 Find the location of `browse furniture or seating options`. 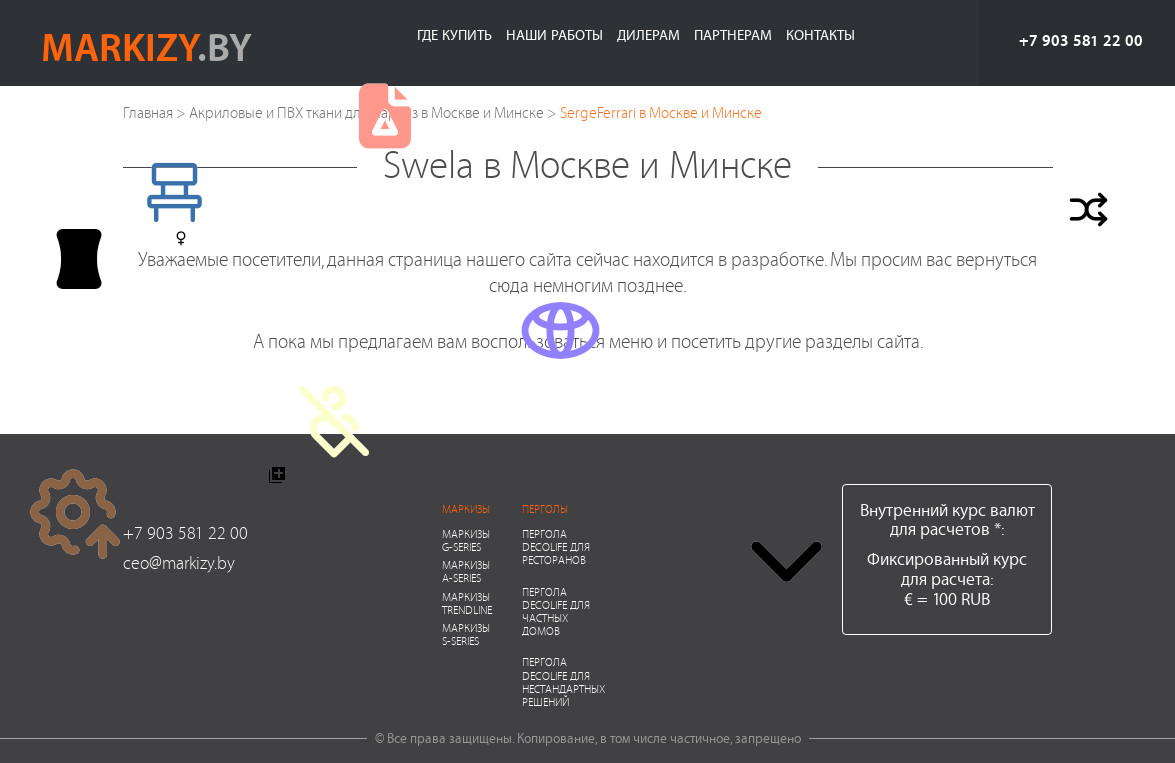

browse furniture or seating options is located at coordinates (174, 192).